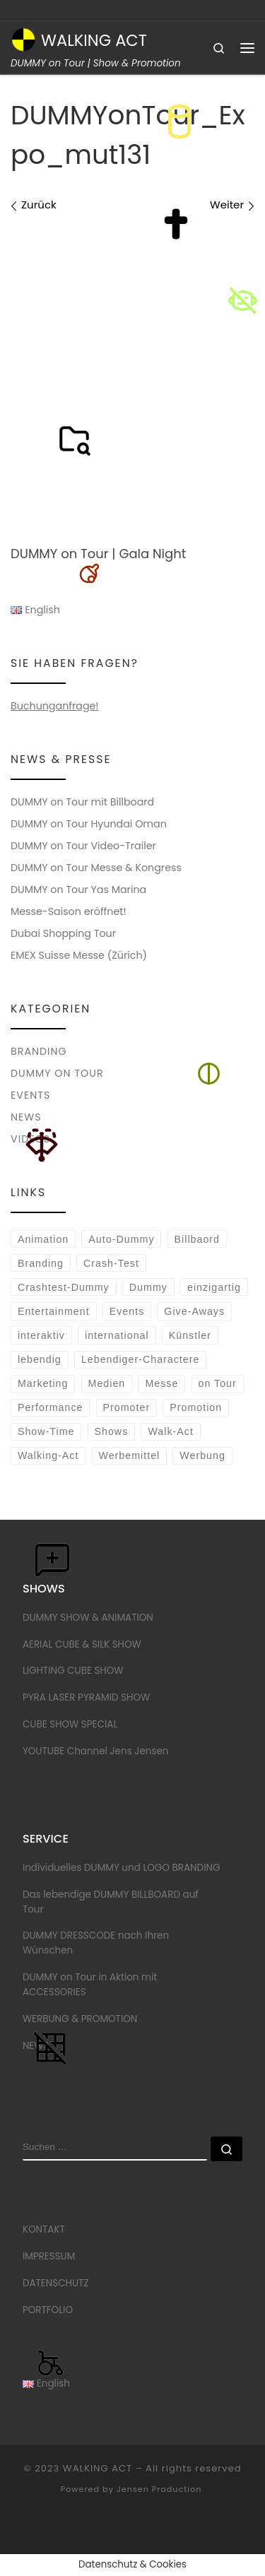 The image size is (265, 2576). Describe the element at coordinates (52, 1559) in the screenshot. I see `compose a new message` at that location.